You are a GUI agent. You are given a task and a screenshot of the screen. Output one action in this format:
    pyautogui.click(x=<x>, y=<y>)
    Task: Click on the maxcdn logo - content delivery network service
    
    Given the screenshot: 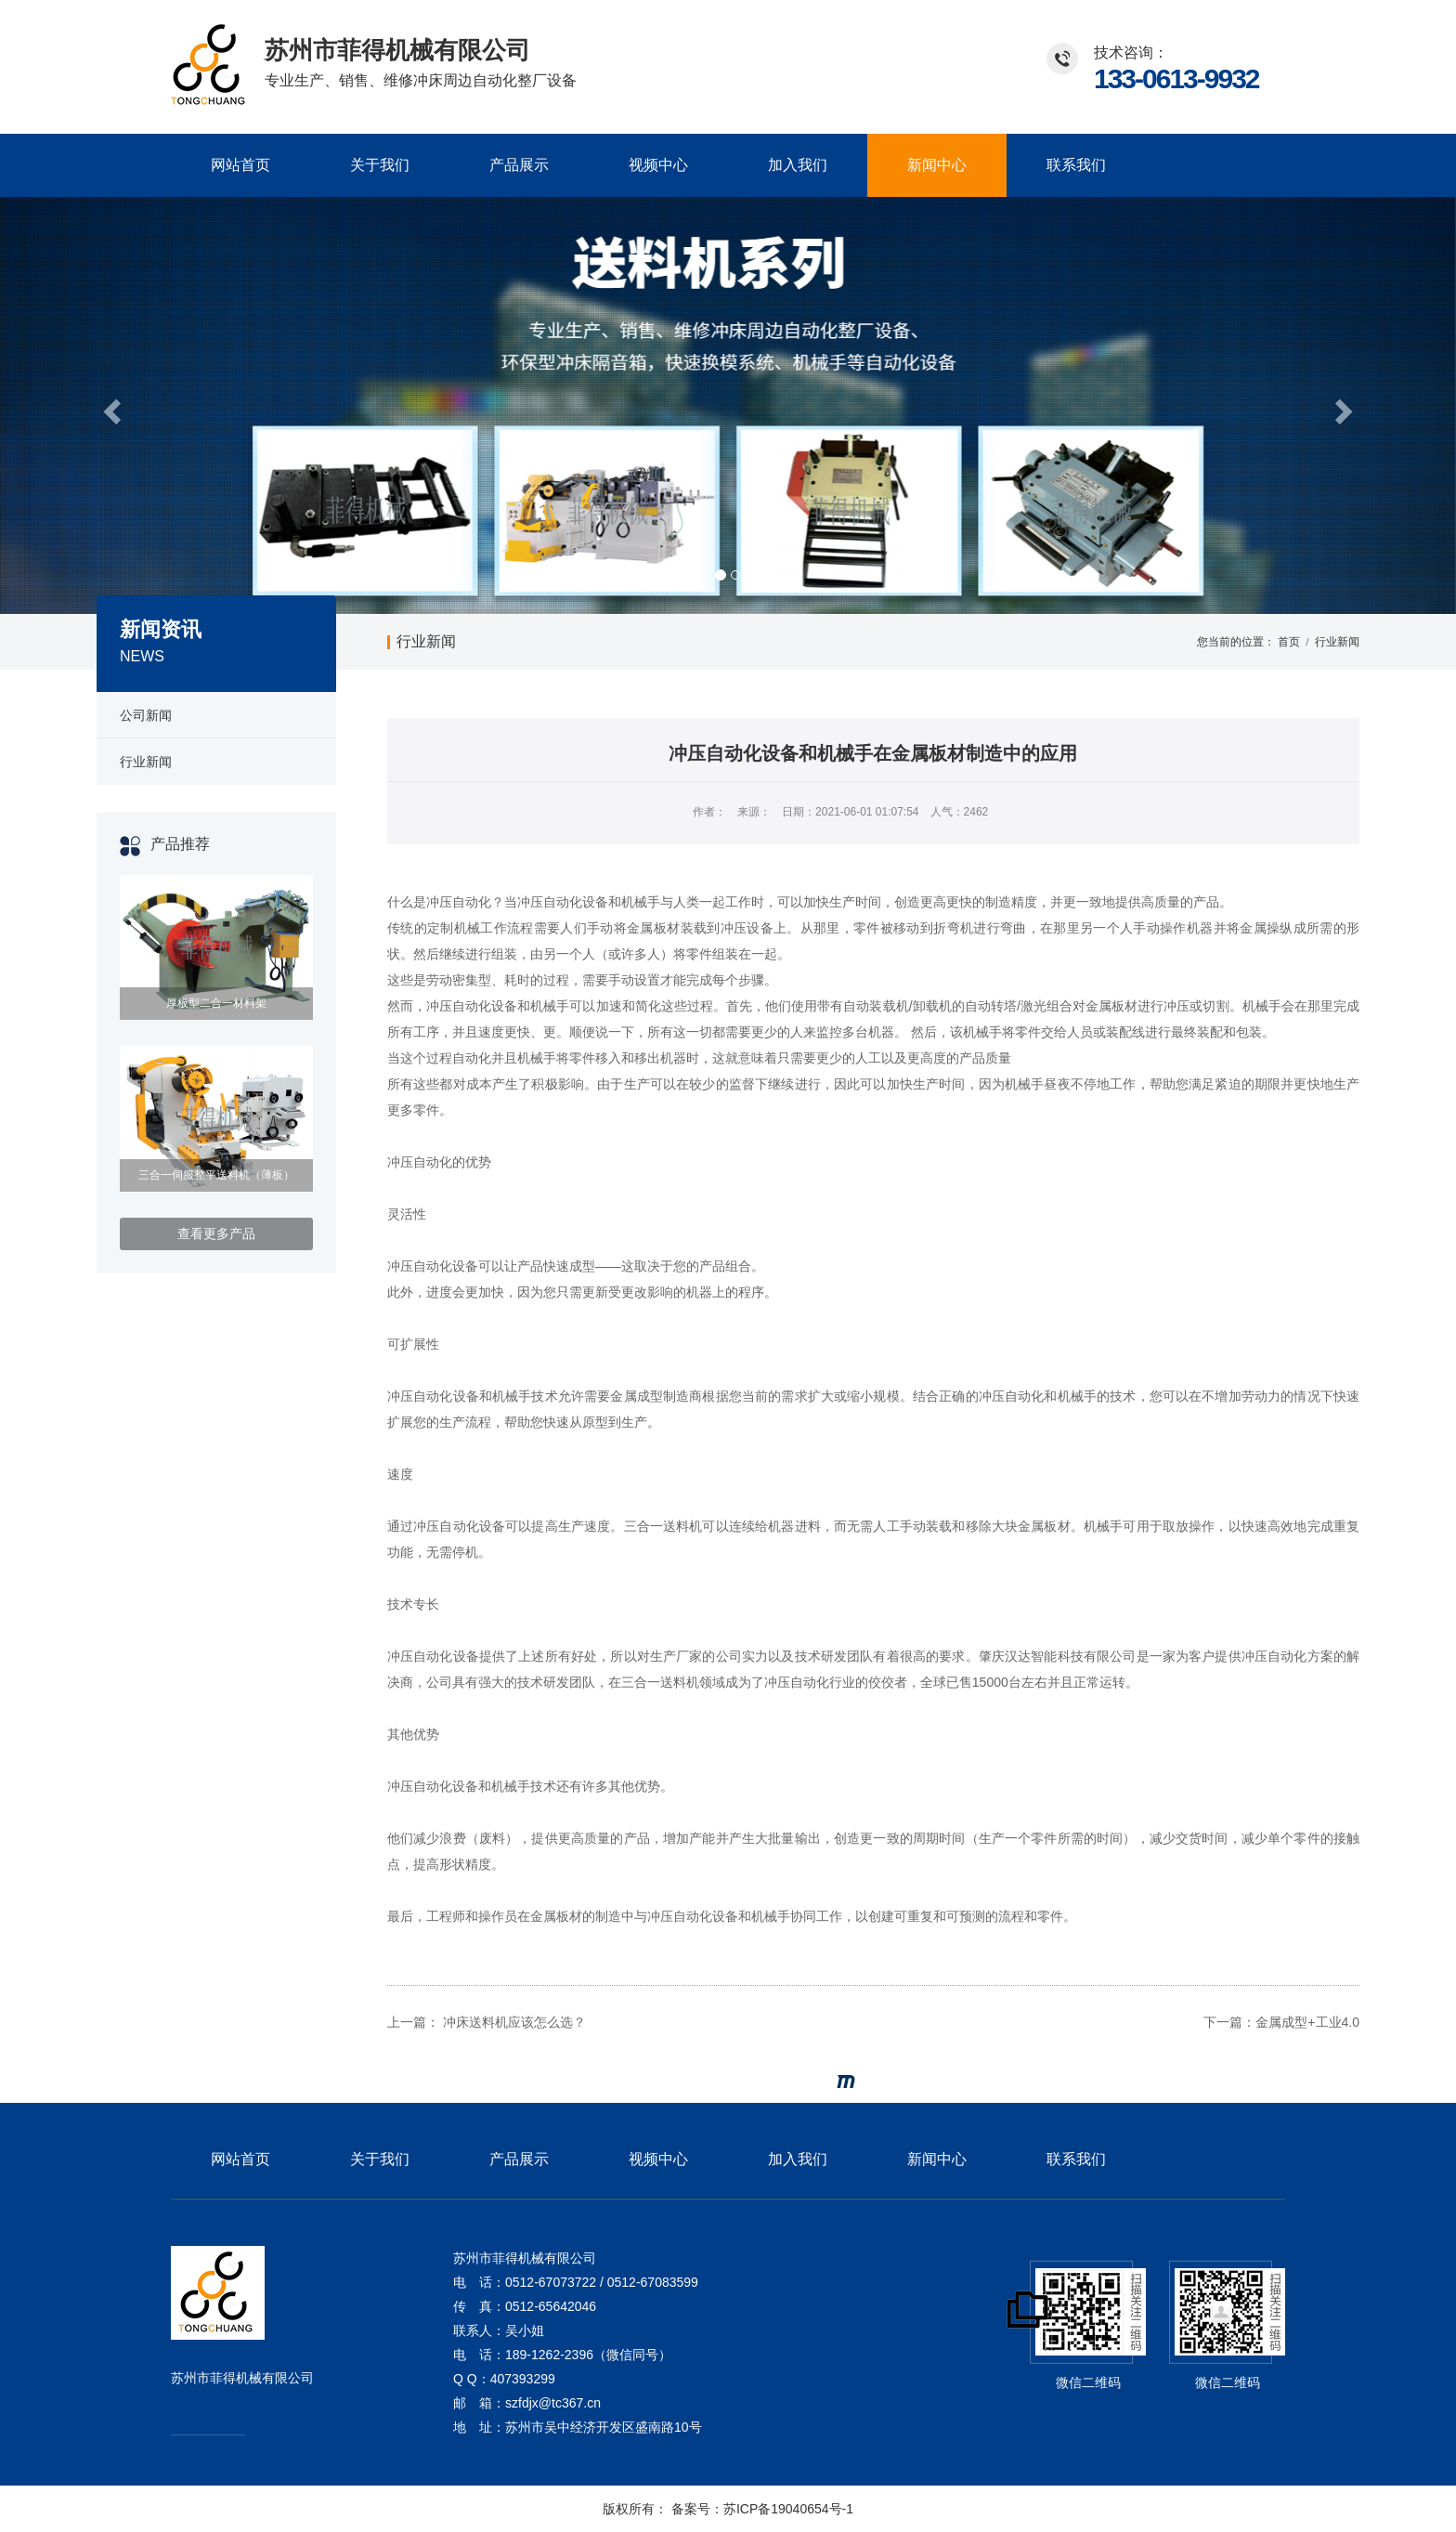 What is the action you would take?
    pyautogui.click(x=846, y=2082)
    